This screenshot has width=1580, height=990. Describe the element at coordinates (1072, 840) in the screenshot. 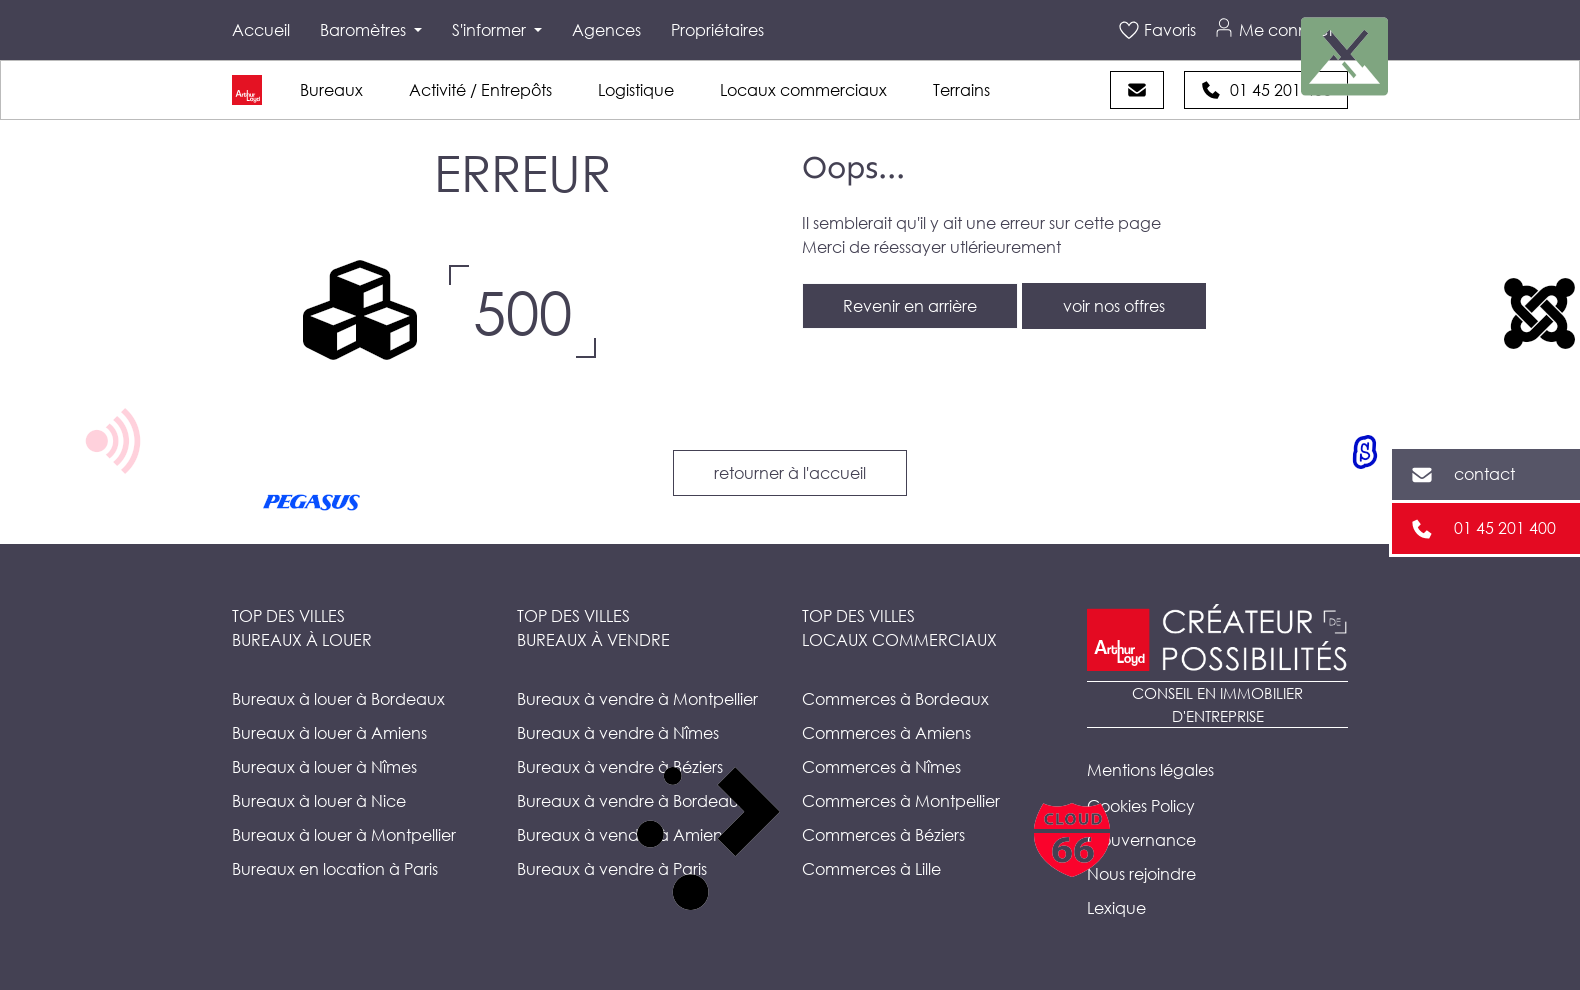

I see `cloud66 company logo` at that location.